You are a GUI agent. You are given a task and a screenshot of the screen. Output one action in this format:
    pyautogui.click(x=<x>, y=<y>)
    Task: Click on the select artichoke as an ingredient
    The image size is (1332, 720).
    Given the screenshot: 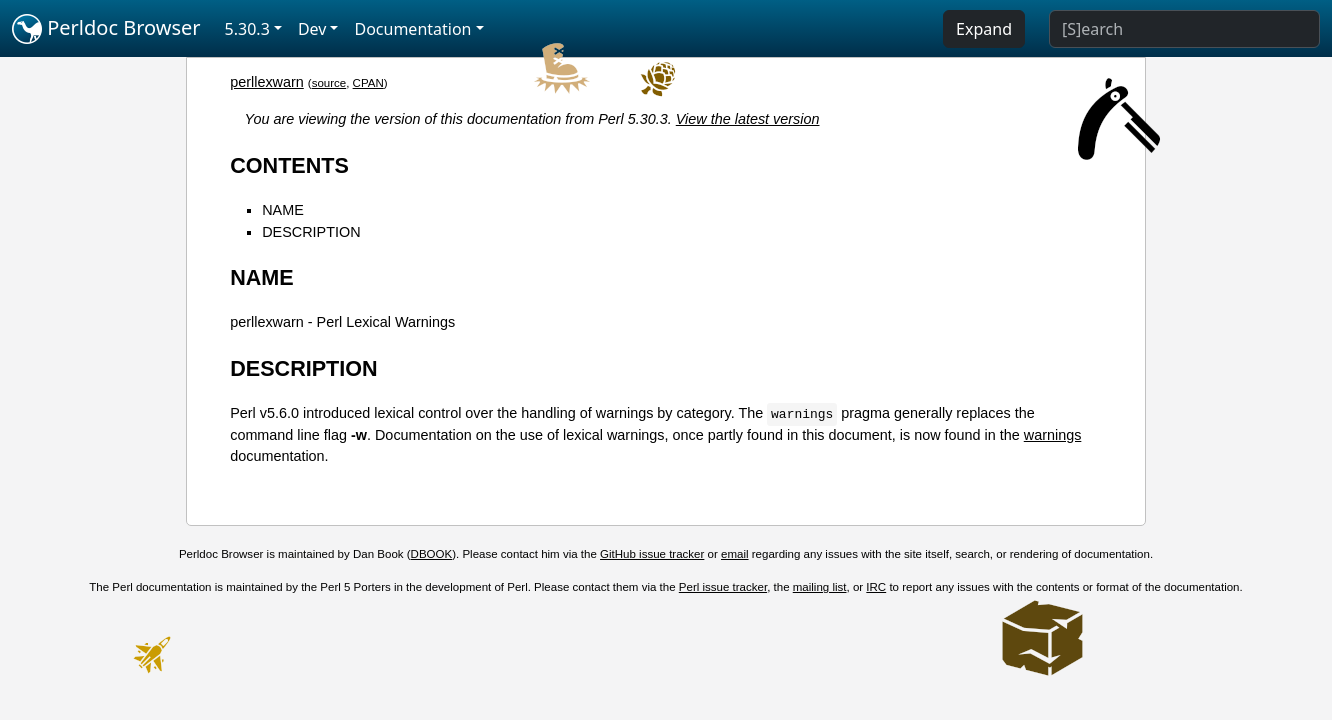 What is the action you would take?
    pyautogui.click(x=658, y=79)
    